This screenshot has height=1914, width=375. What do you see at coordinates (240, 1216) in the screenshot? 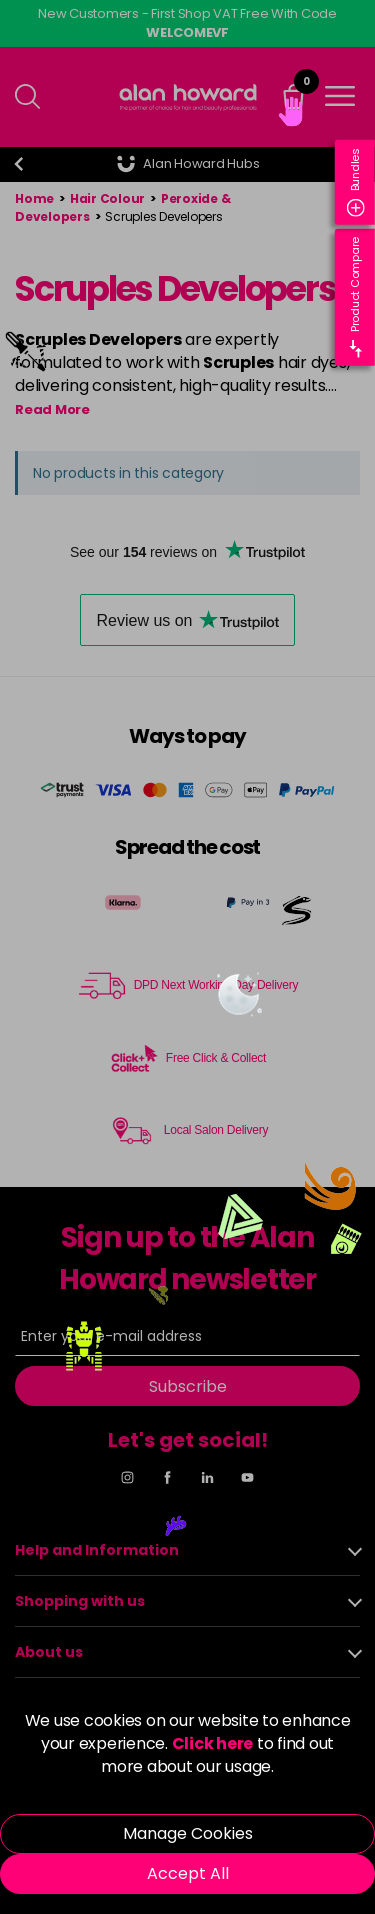
I see `indicates an impossible object or paradox concept` at bounding box center [240, 1216].